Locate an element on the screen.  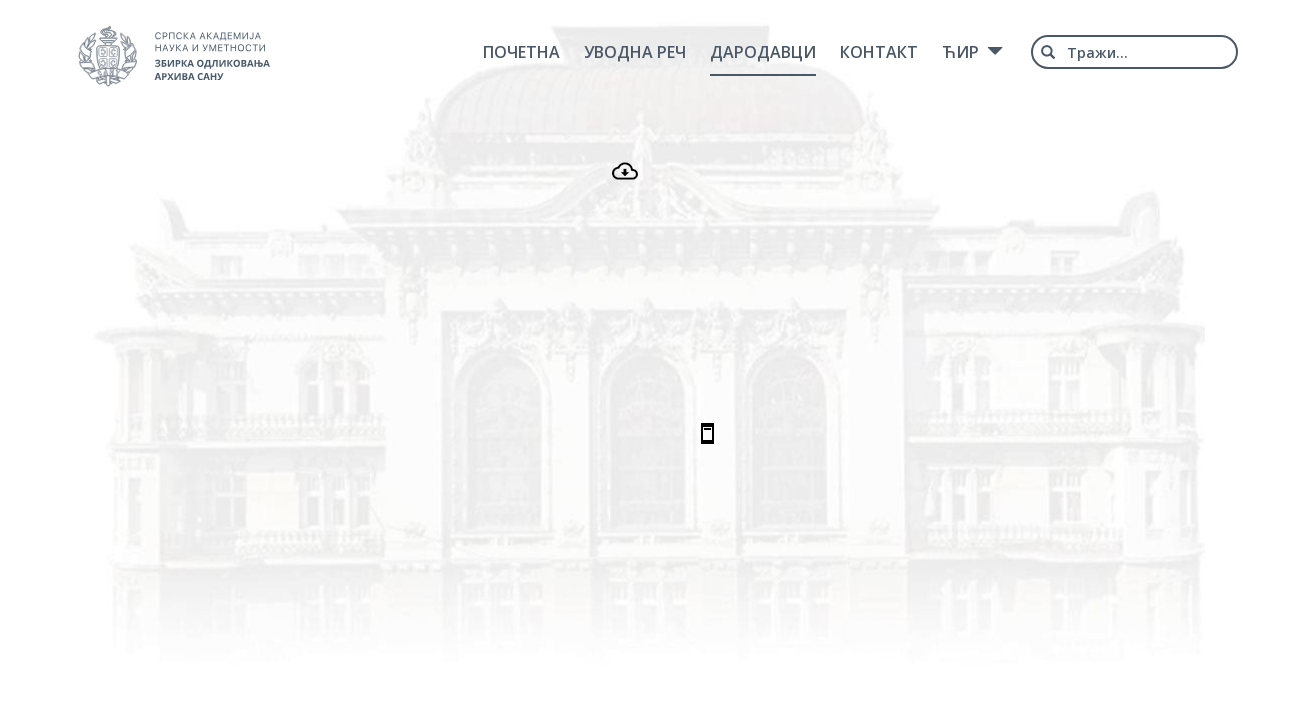
manage mobile advertisement settings is located at coordinates (707, 433).